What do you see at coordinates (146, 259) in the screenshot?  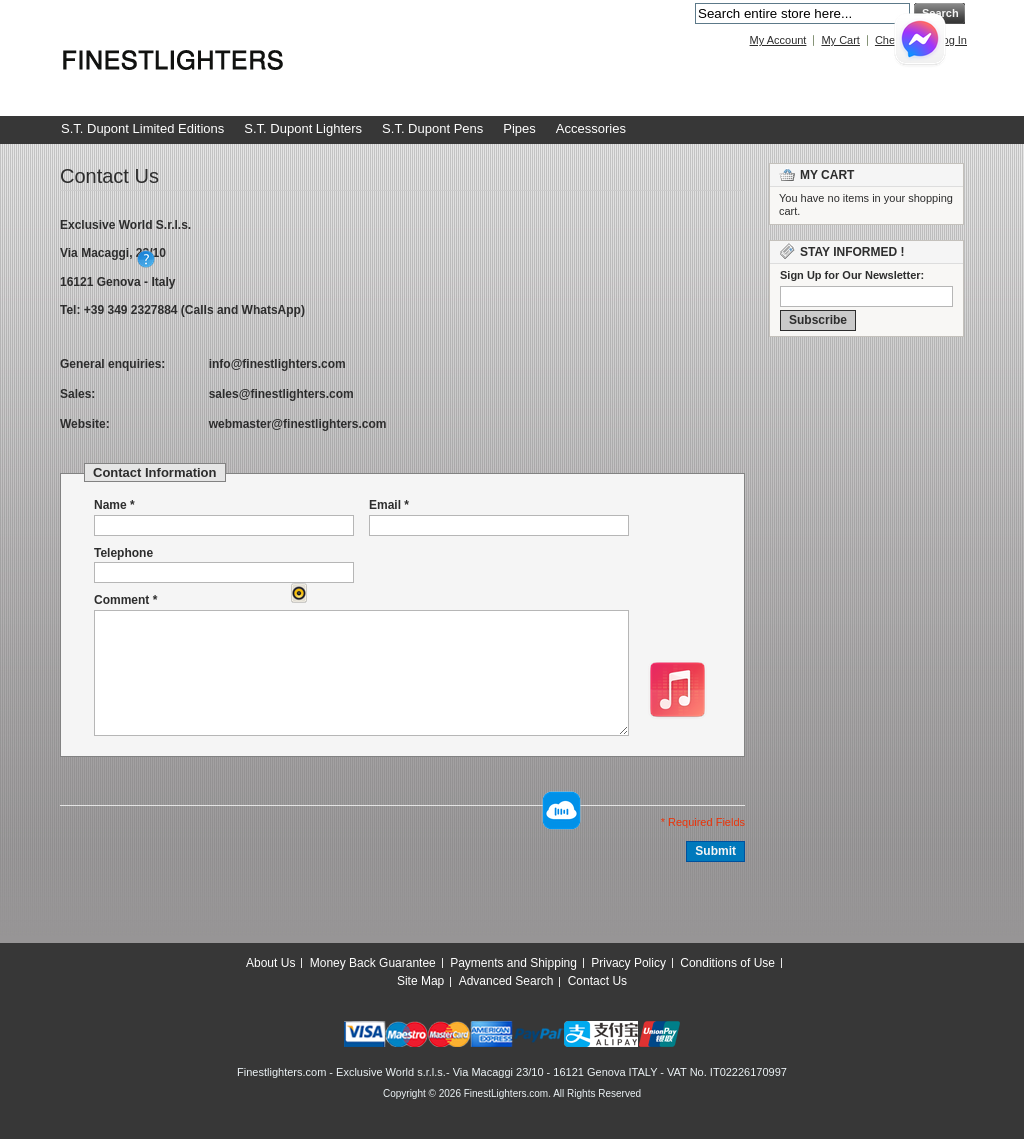 I see `access help documentation and support` at bounding box center [146, 259].